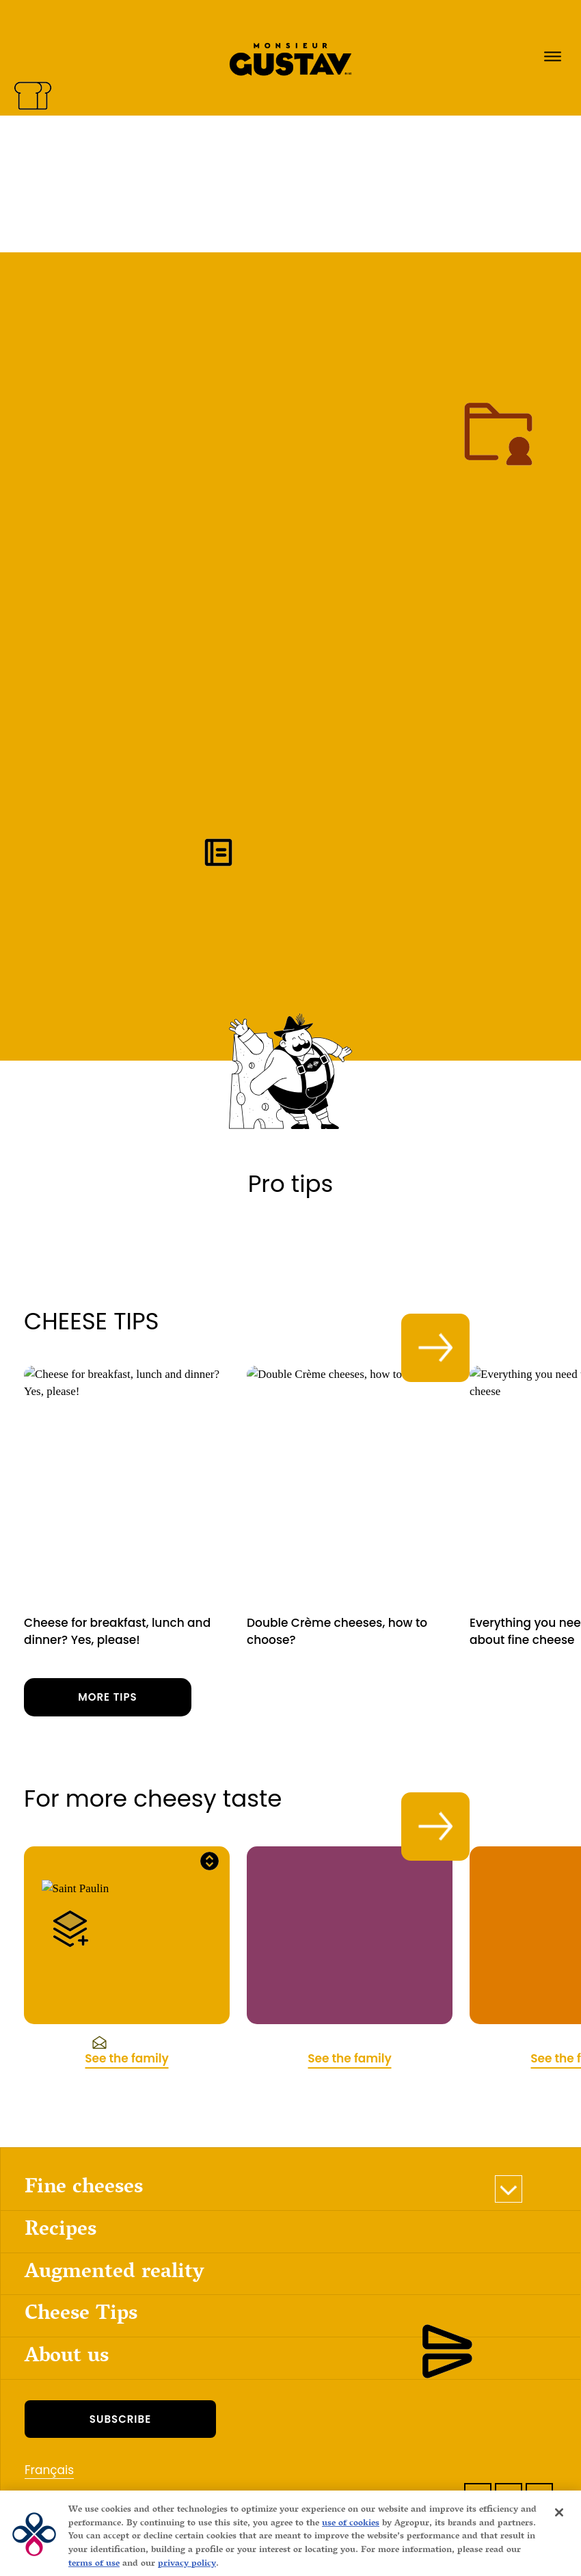 This screenshot has width=581, height=2576. What do you see at coordinates (99, 2043) in the screenshot?
I see `view an opened email or message` at bounding box center [99, 2043].